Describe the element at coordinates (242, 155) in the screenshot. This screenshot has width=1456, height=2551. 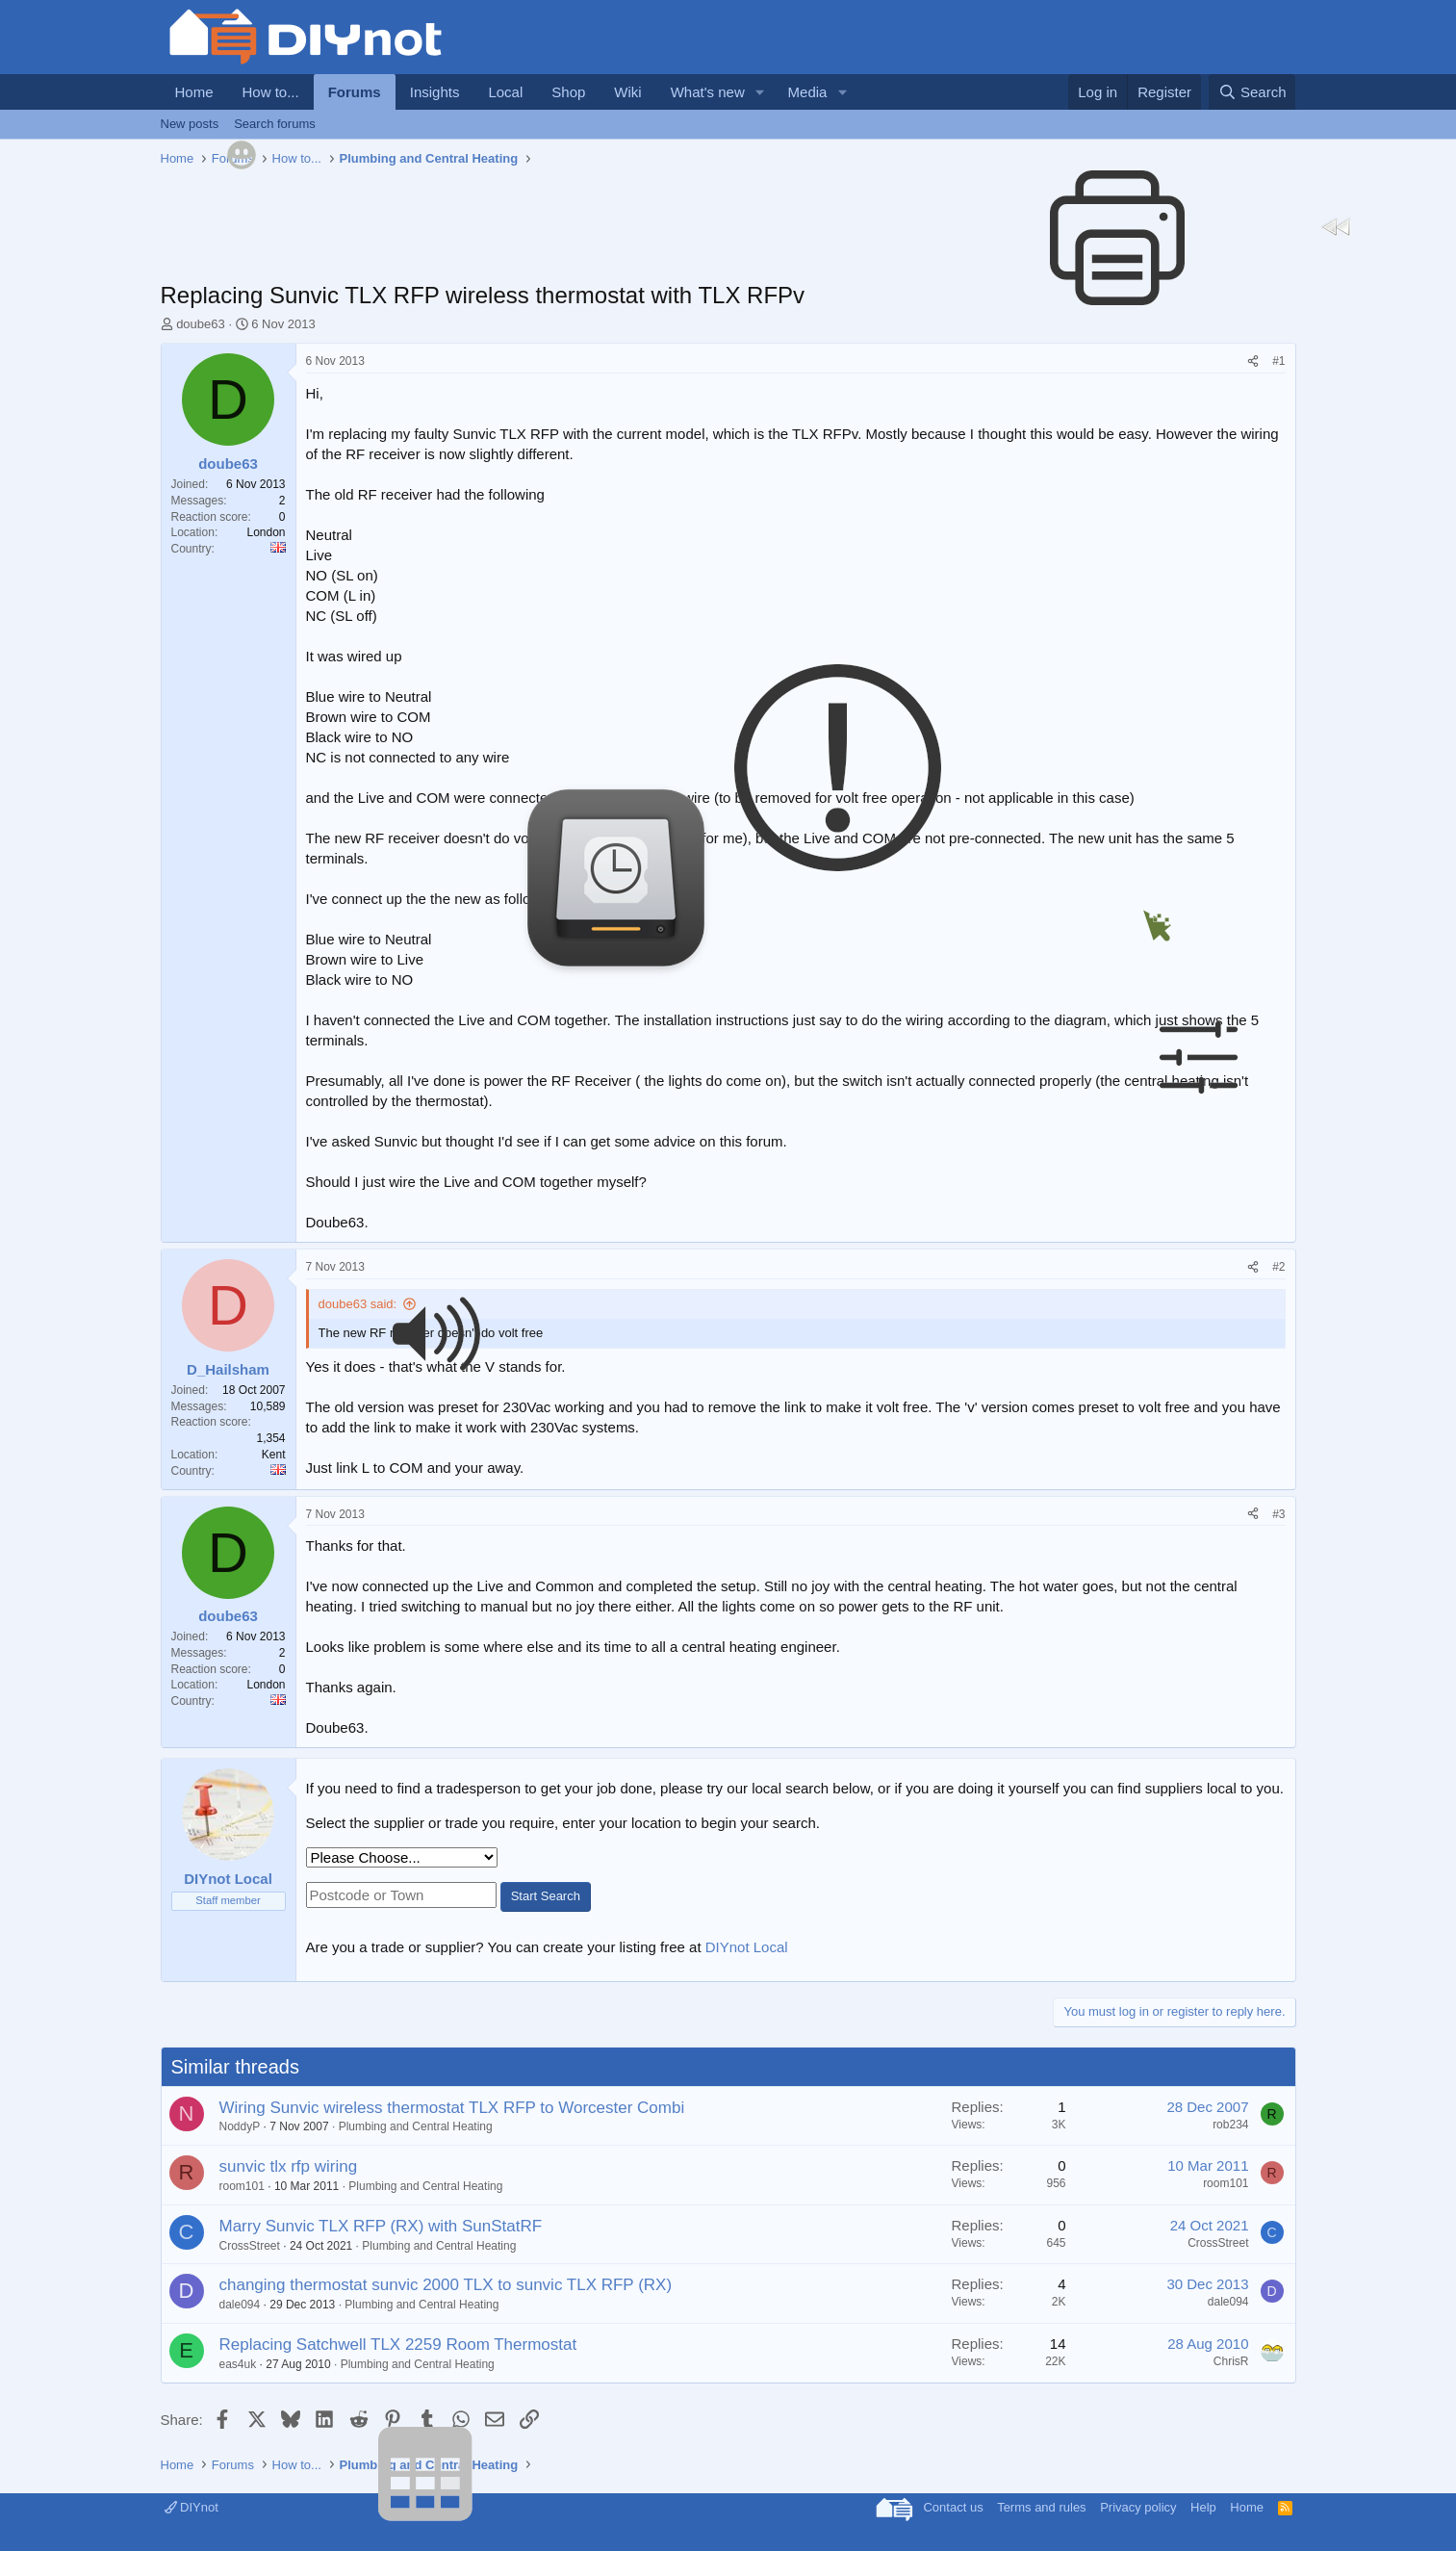
I see `react with a happy emoji` at that location.